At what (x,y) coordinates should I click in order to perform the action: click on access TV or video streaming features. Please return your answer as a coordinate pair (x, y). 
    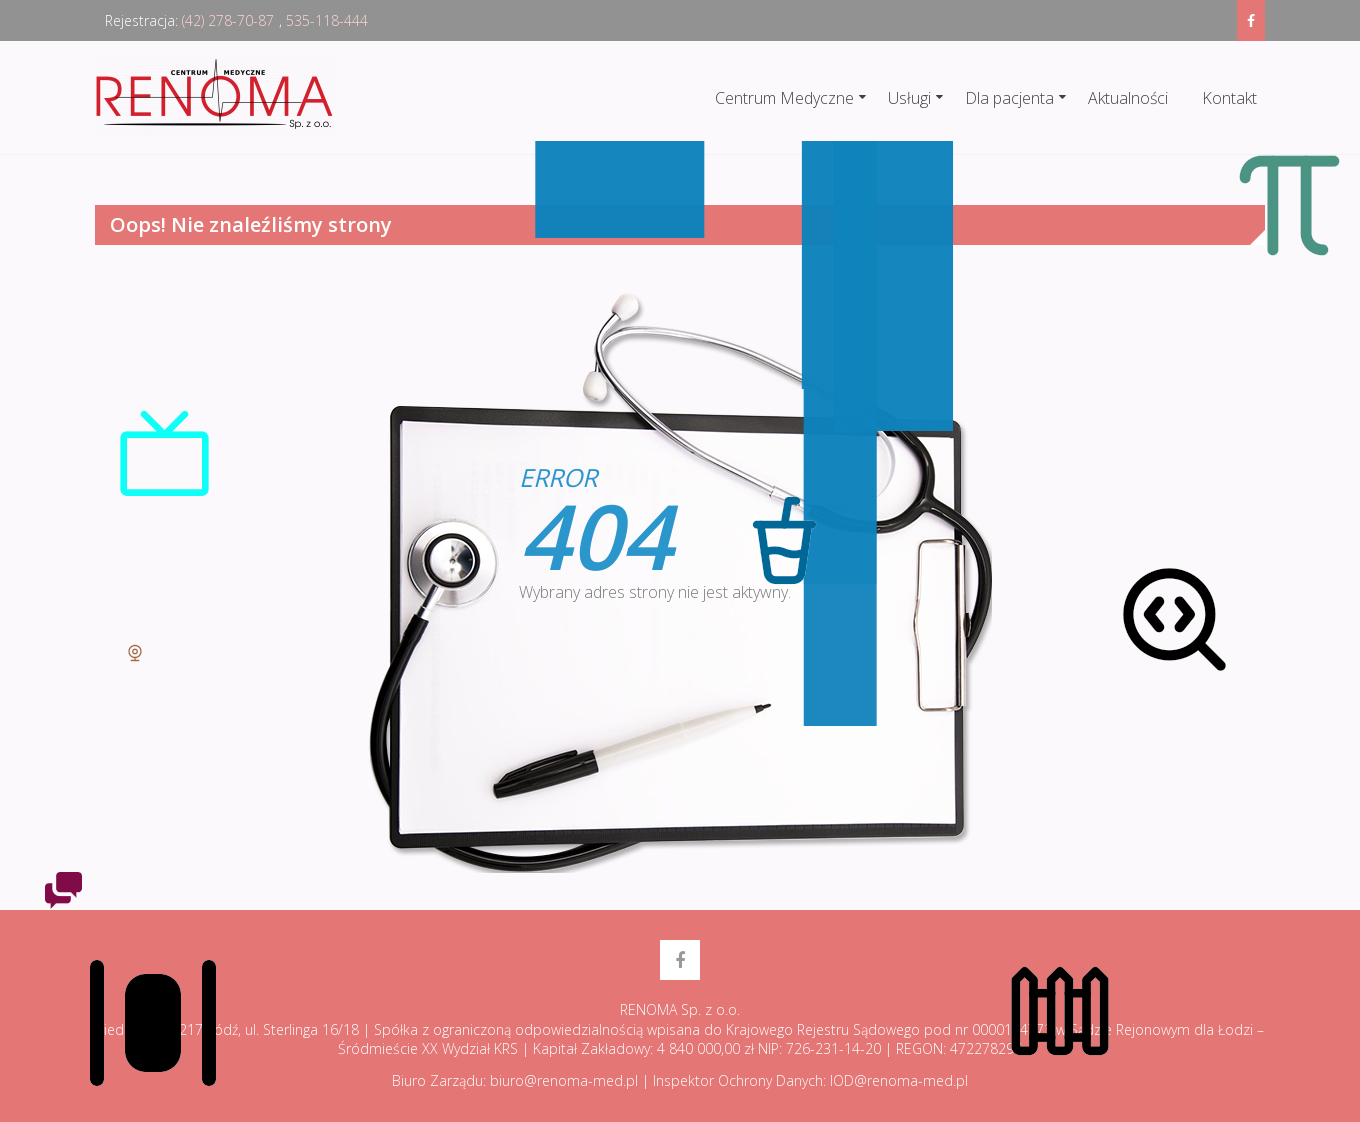
    Looking at the image, I should click on (164, 458).